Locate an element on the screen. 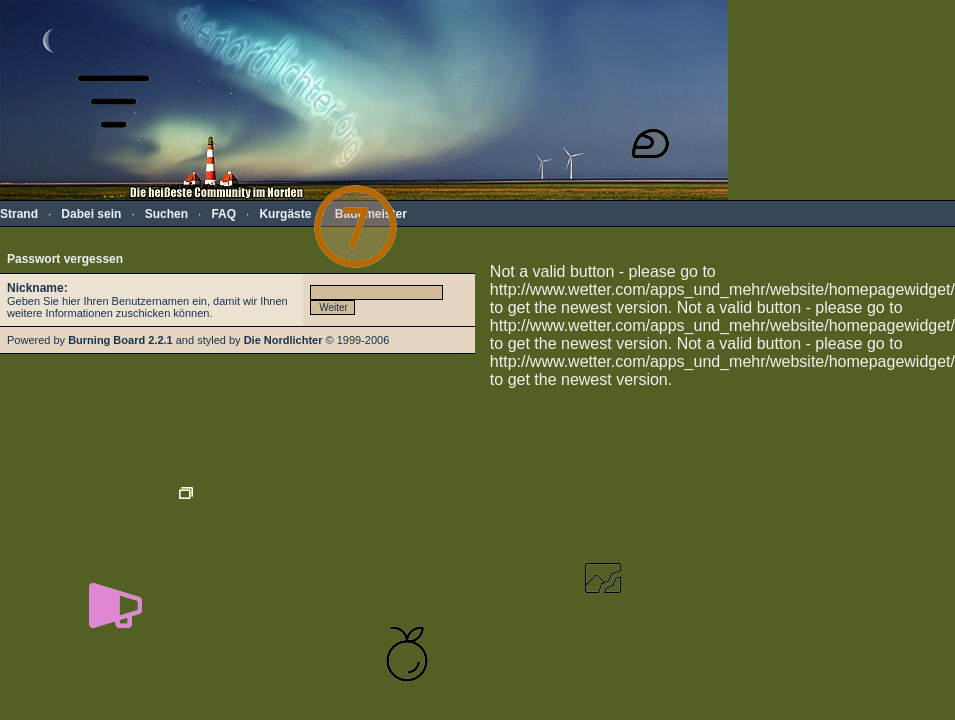  filter or sort list items is located at coordinates (113, 101).